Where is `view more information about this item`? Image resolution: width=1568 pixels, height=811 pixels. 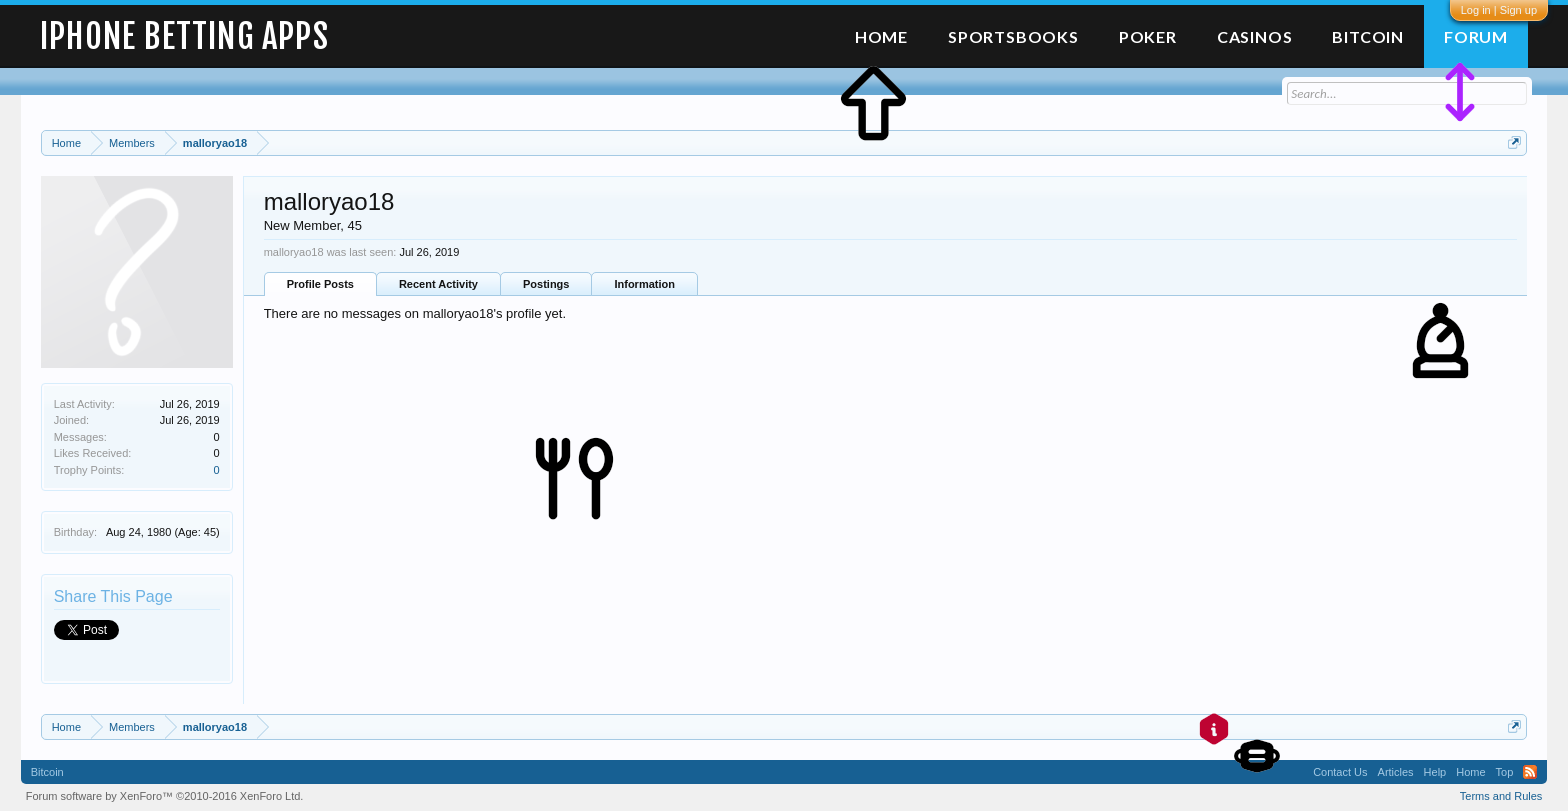 view more information about this item is located at coordinates (1214, 729).